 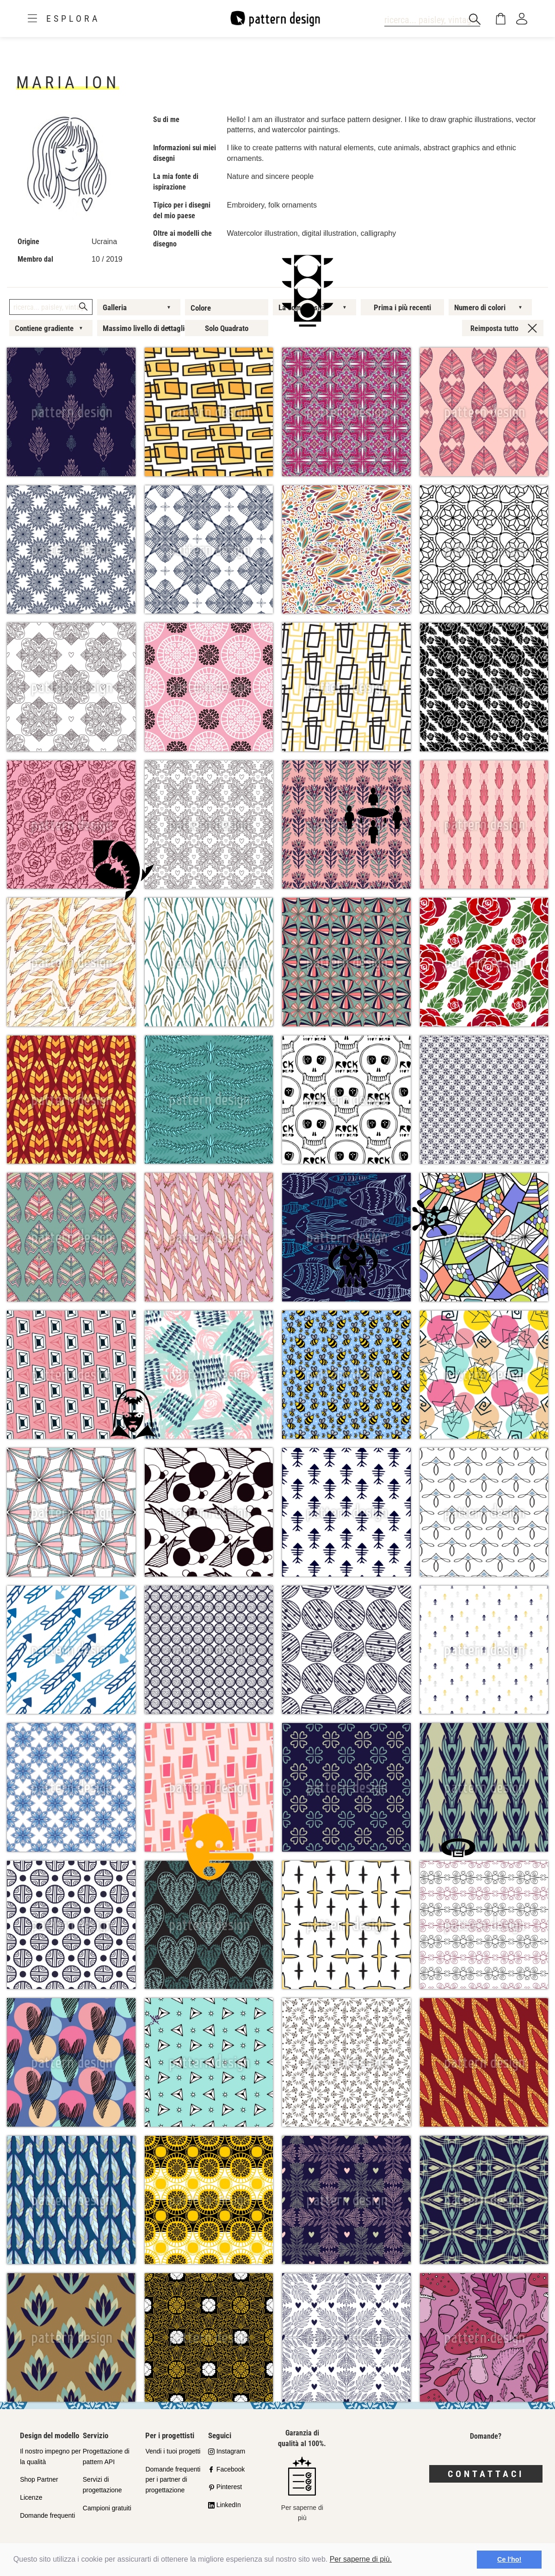 What do you see at coordinates (154, 2020) in the screenshot?
I see `select rogue or assassin character class` at bounding box center [154, 2020].